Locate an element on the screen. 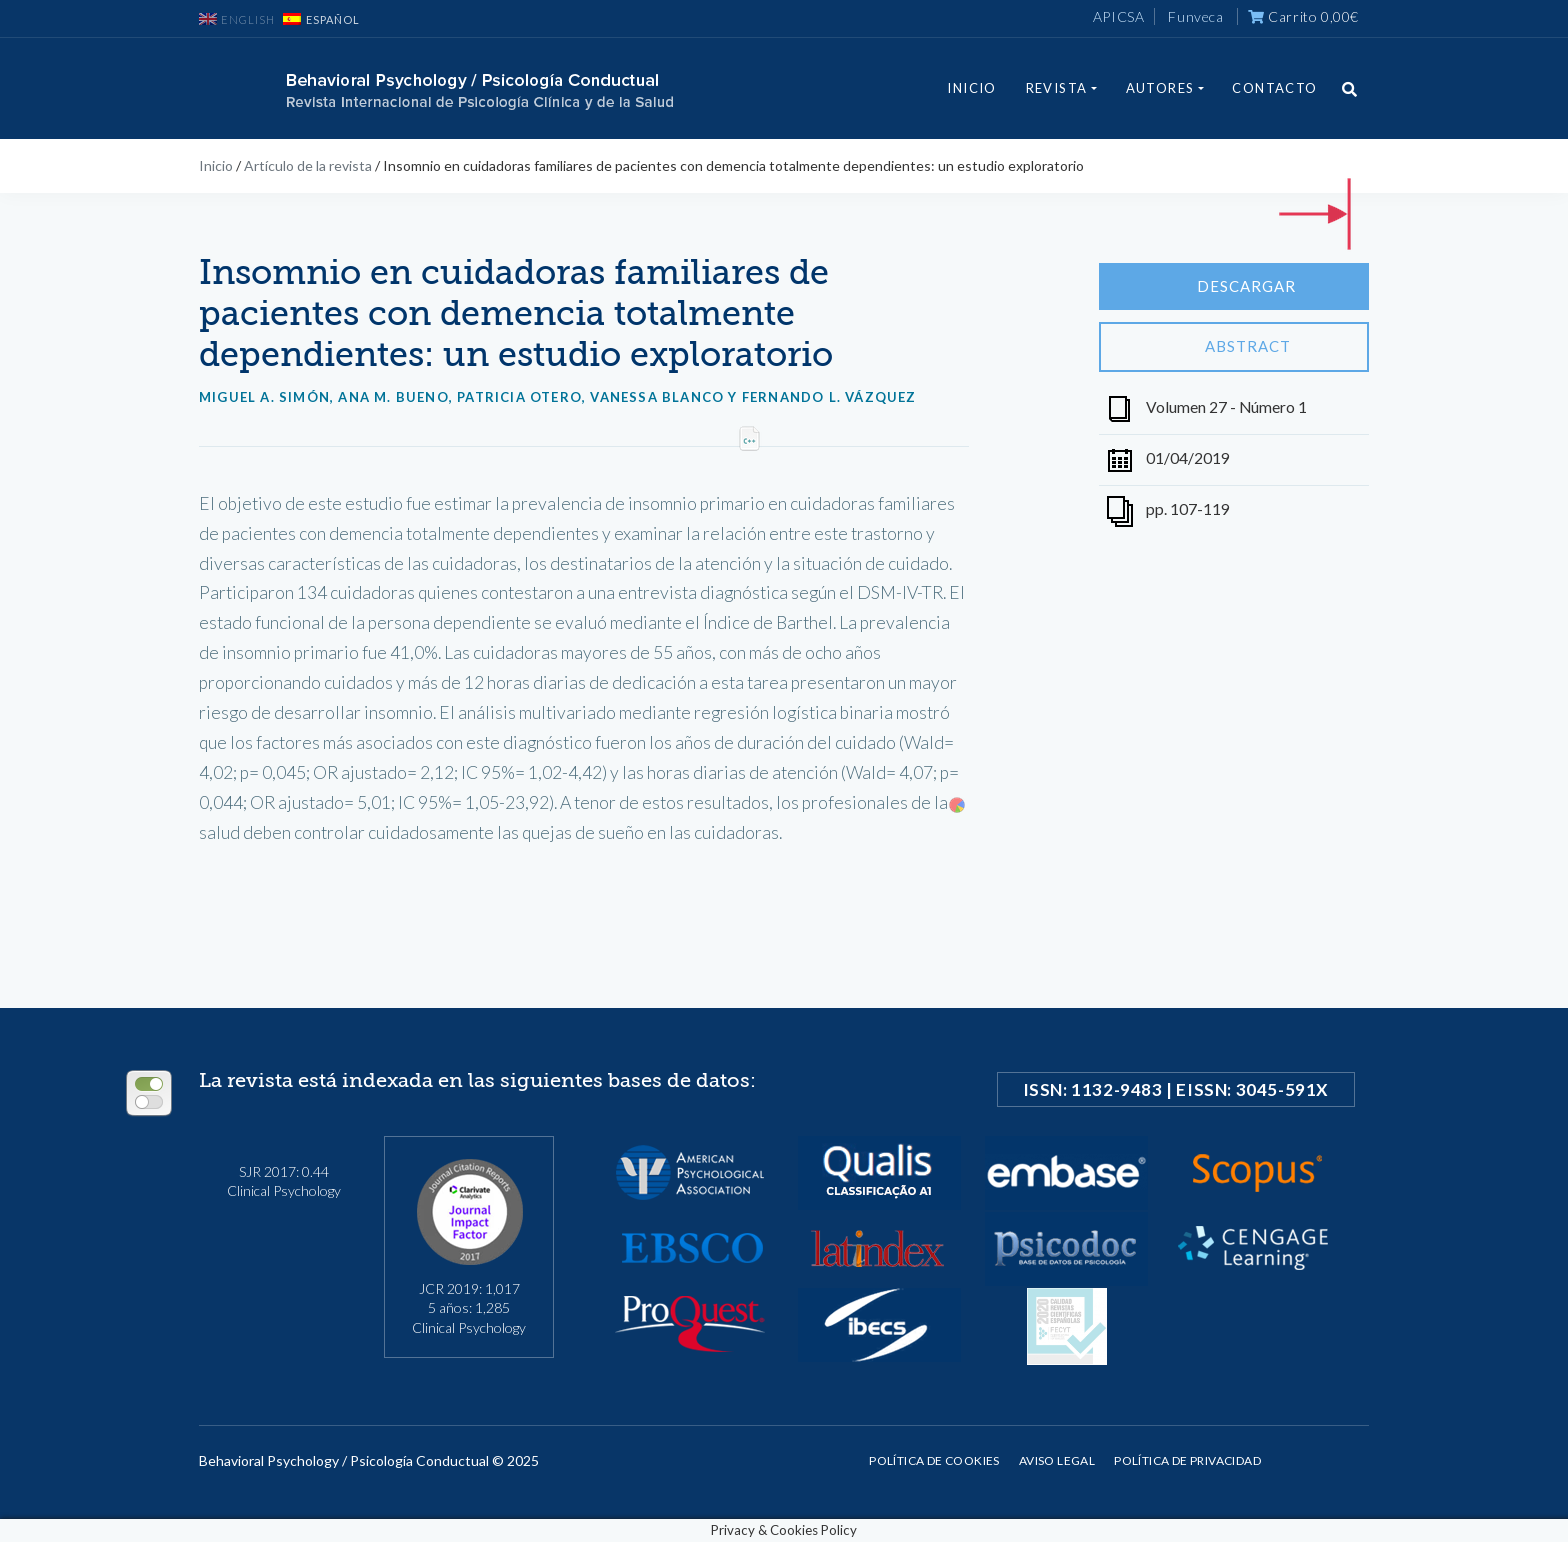 Image resolution: width=1568 pixels, height=1542 pixels. open system settings or preferences is located at coordinates (149, 1093).